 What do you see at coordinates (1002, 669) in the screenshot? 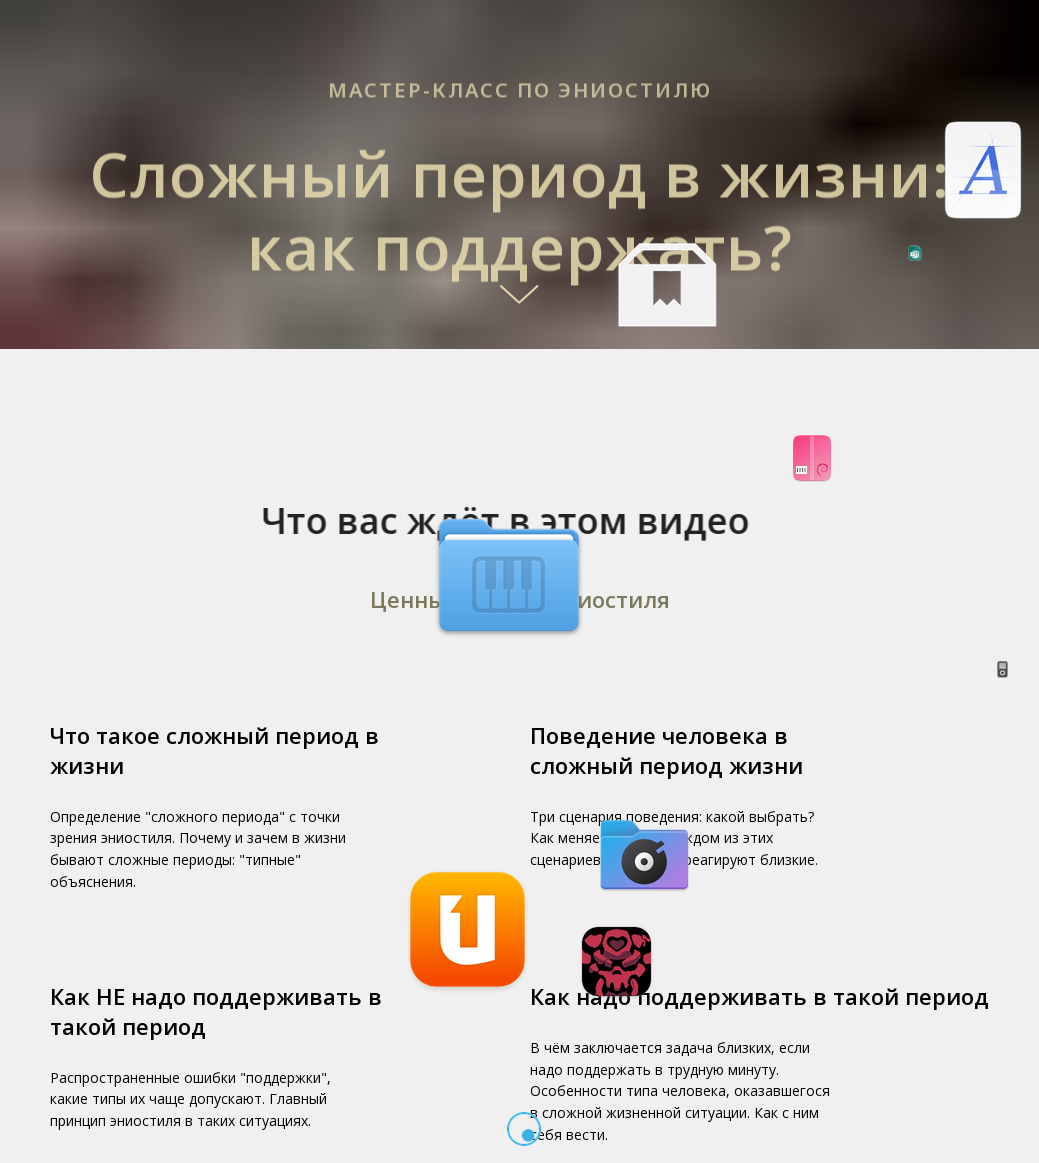
I see `multimedia player device icon` at bounding box center [1002, 669].